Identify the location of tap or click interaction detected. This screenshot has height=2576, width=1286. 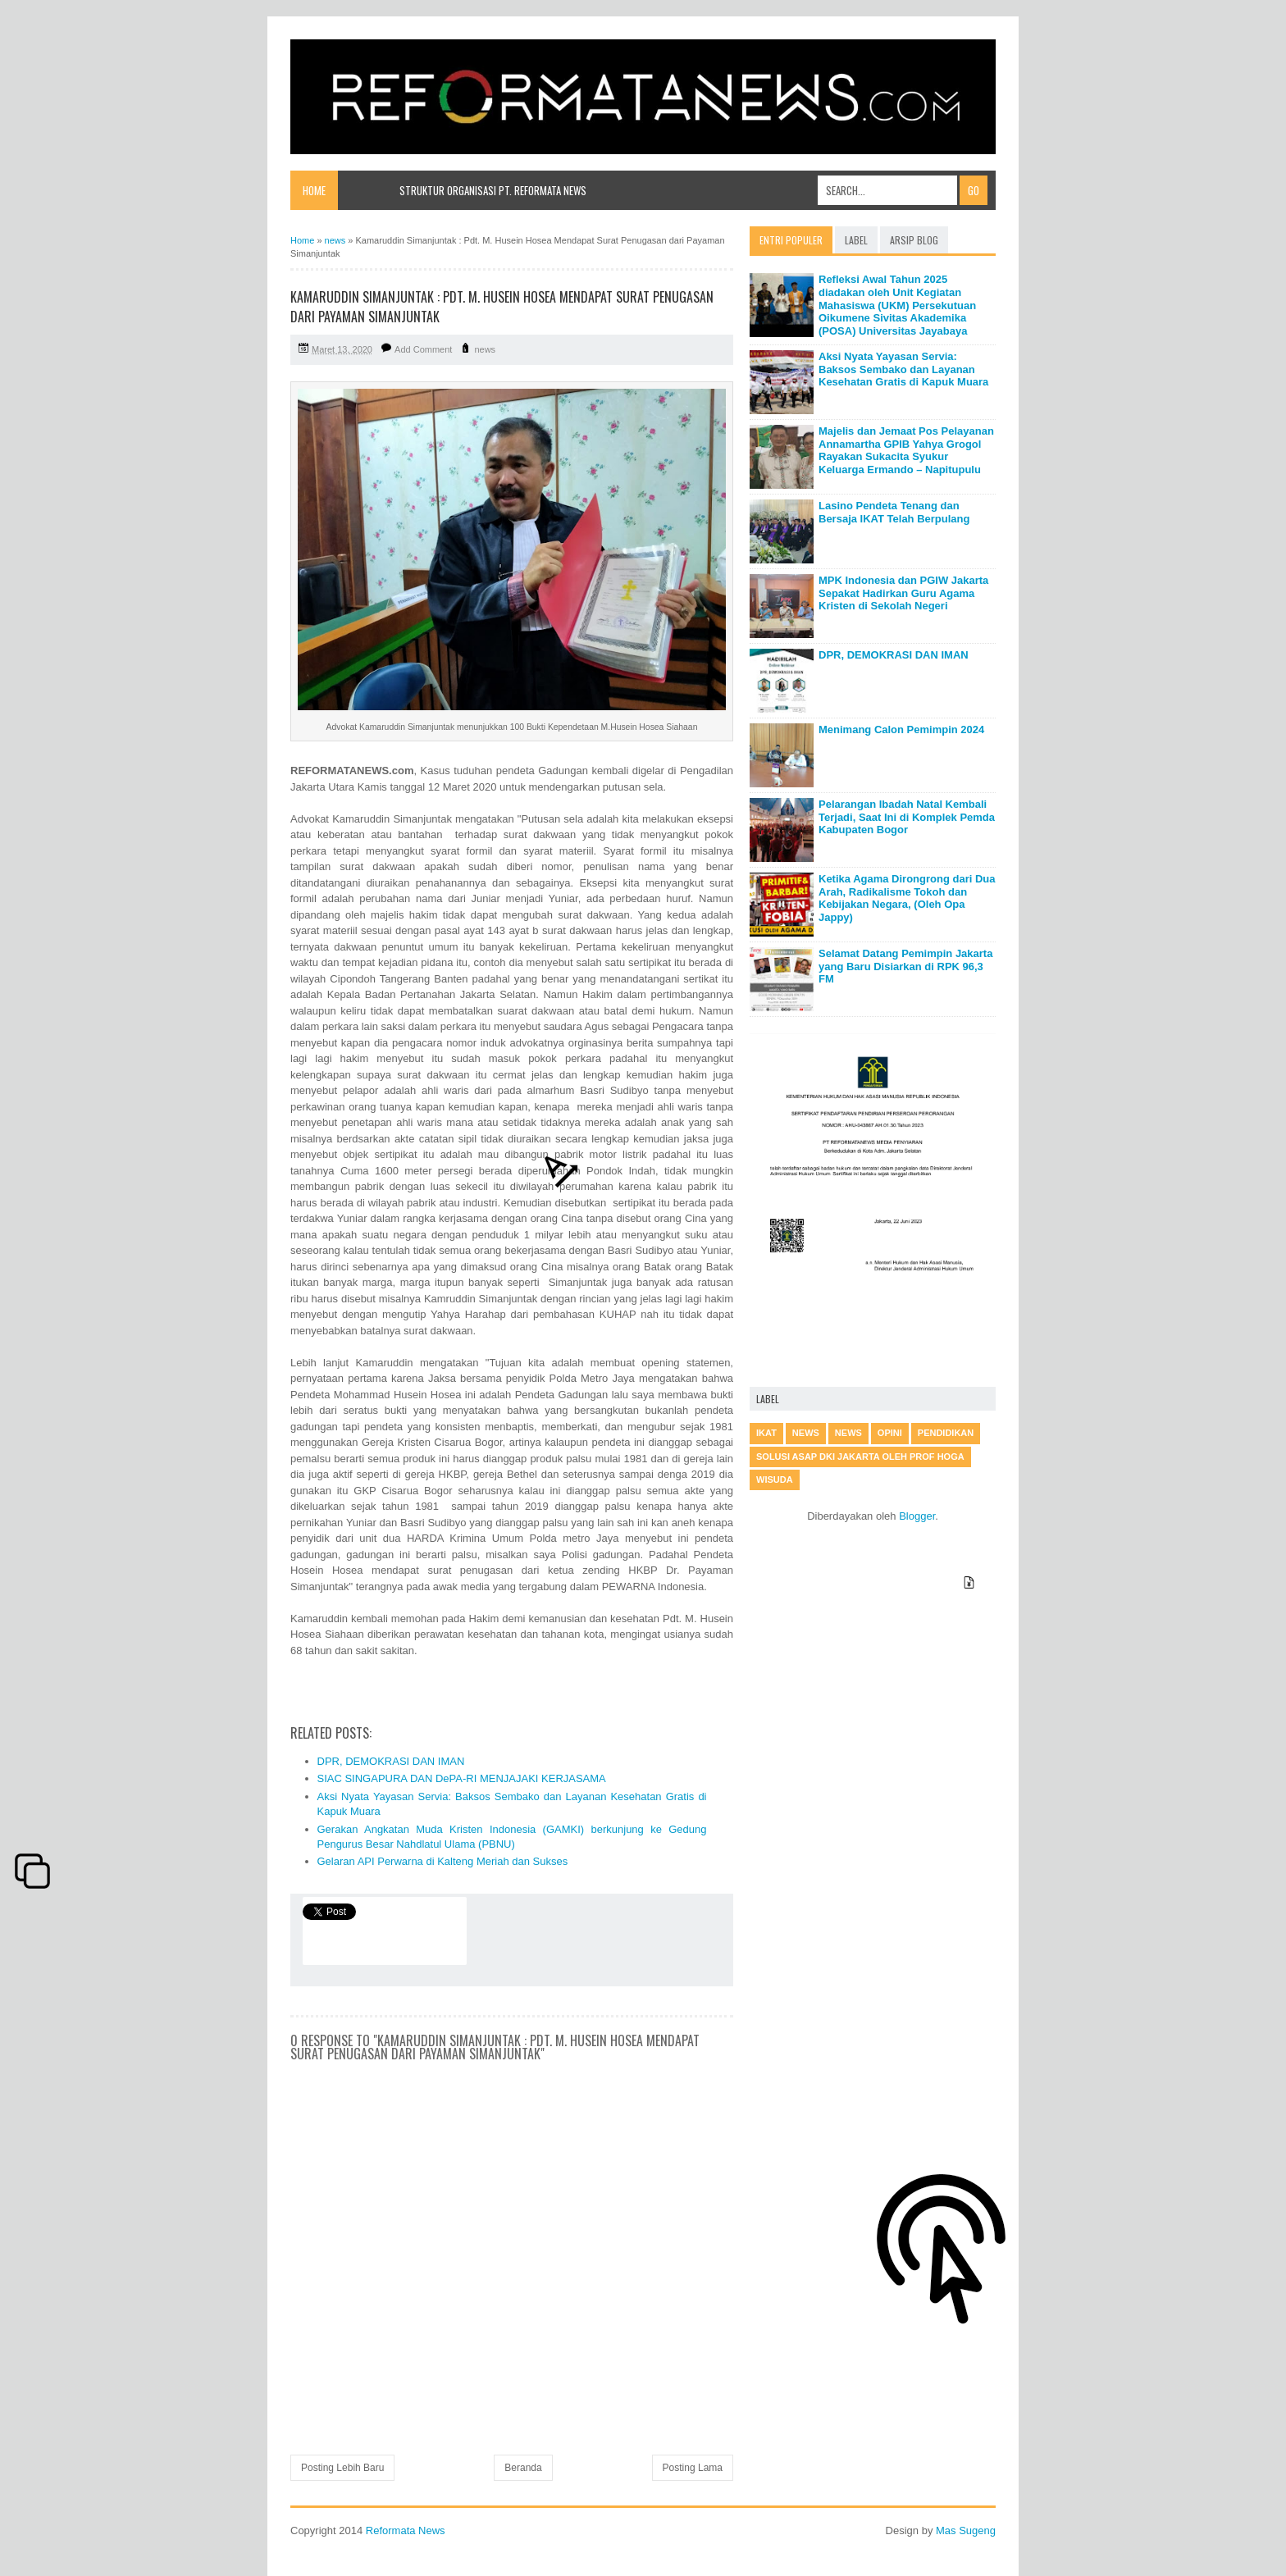
(941, 2249).